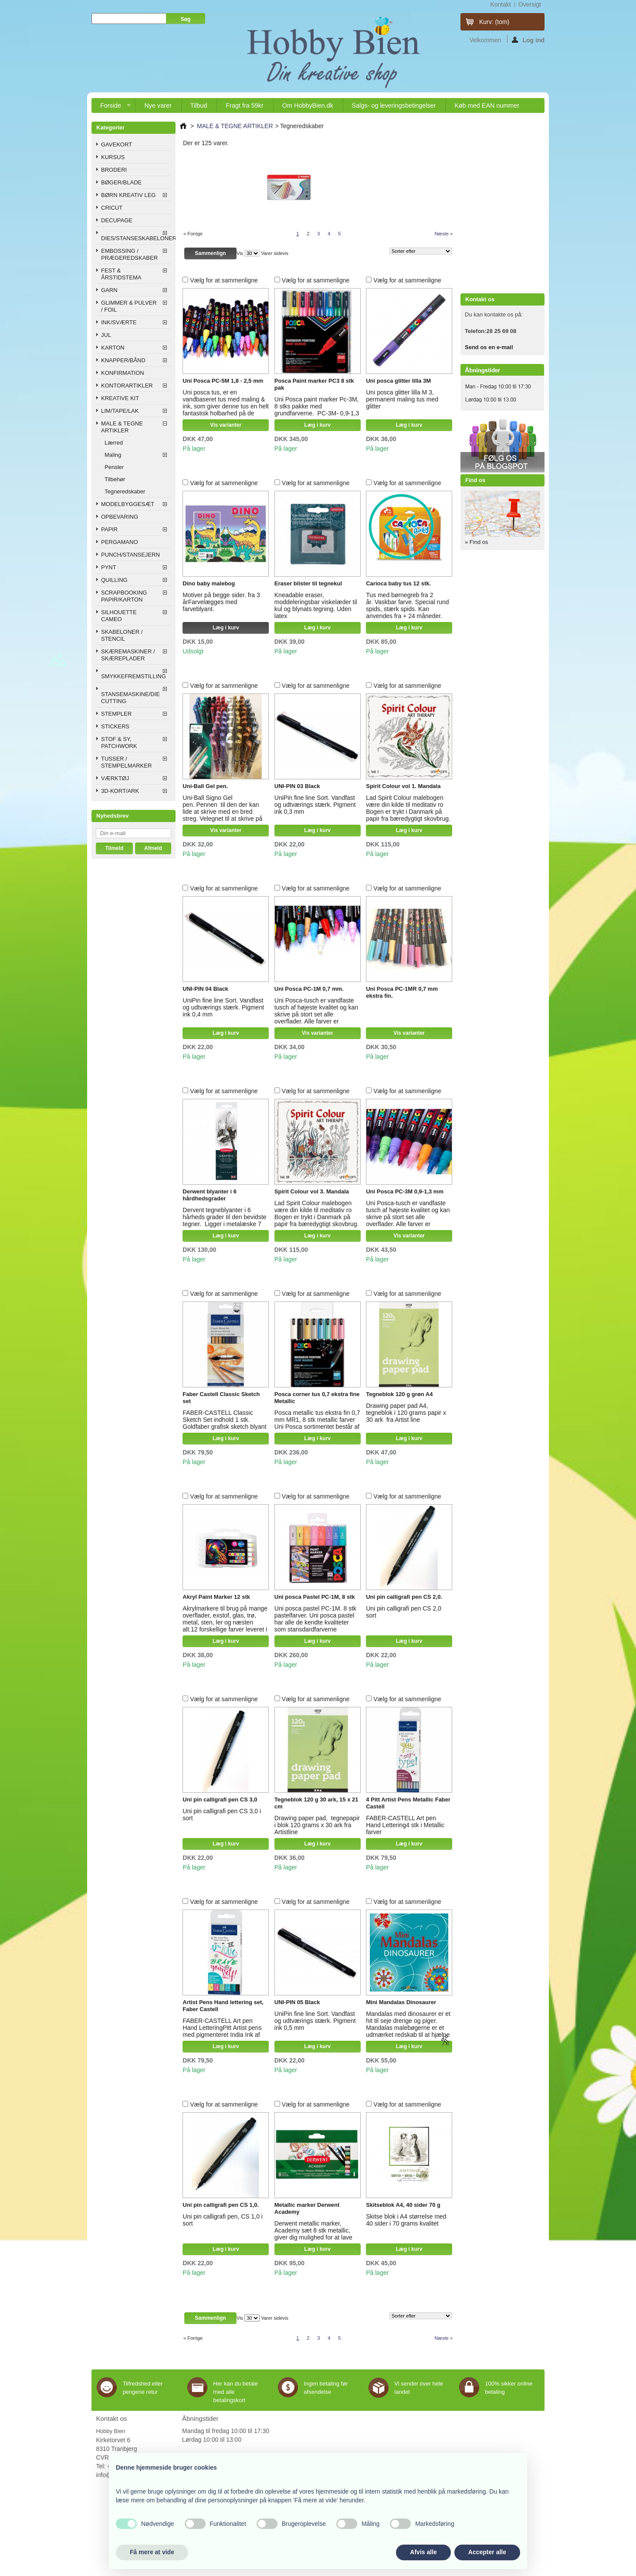 The width and height of the screenshot is (636, 2576). What do you see at coordinates (401, 527) in the screenshot?
I see `go back to the beginning` at bounding box center [401, 527].